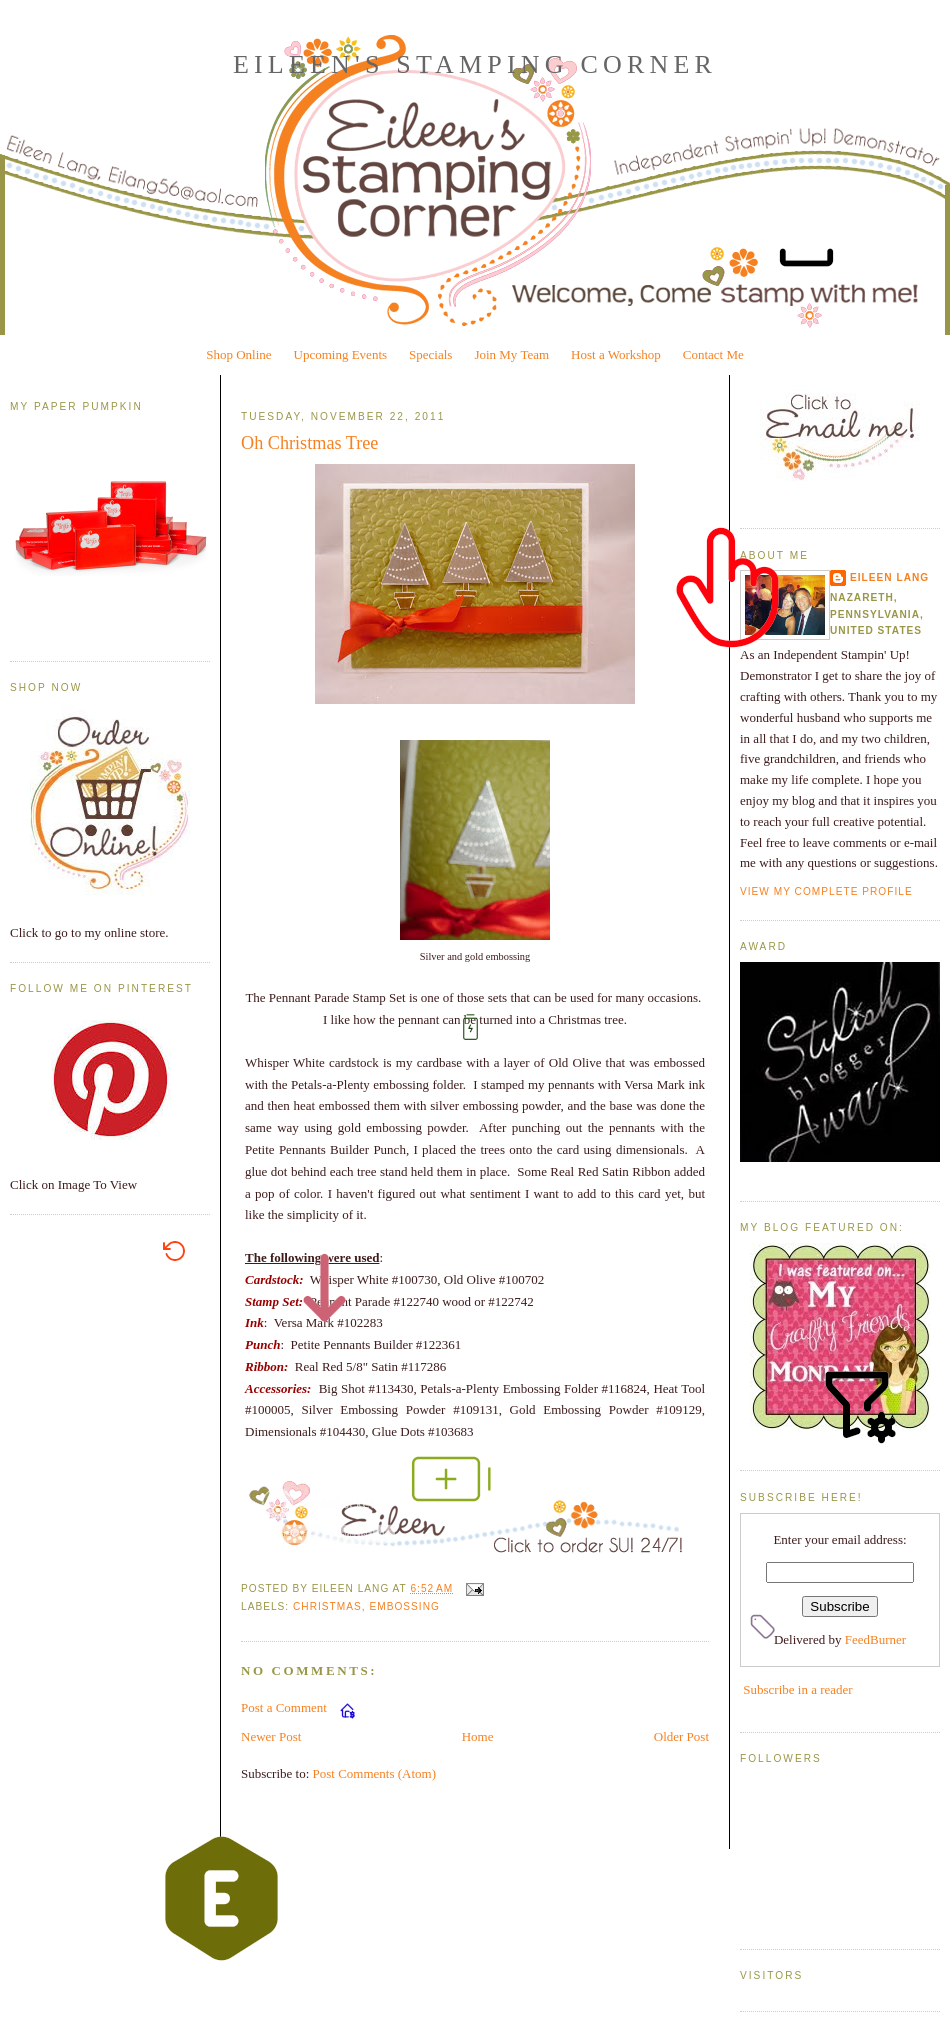 This screenshot has width=950, height=2041. I want to click on scroll down or view more content below, so click(324, 1287).